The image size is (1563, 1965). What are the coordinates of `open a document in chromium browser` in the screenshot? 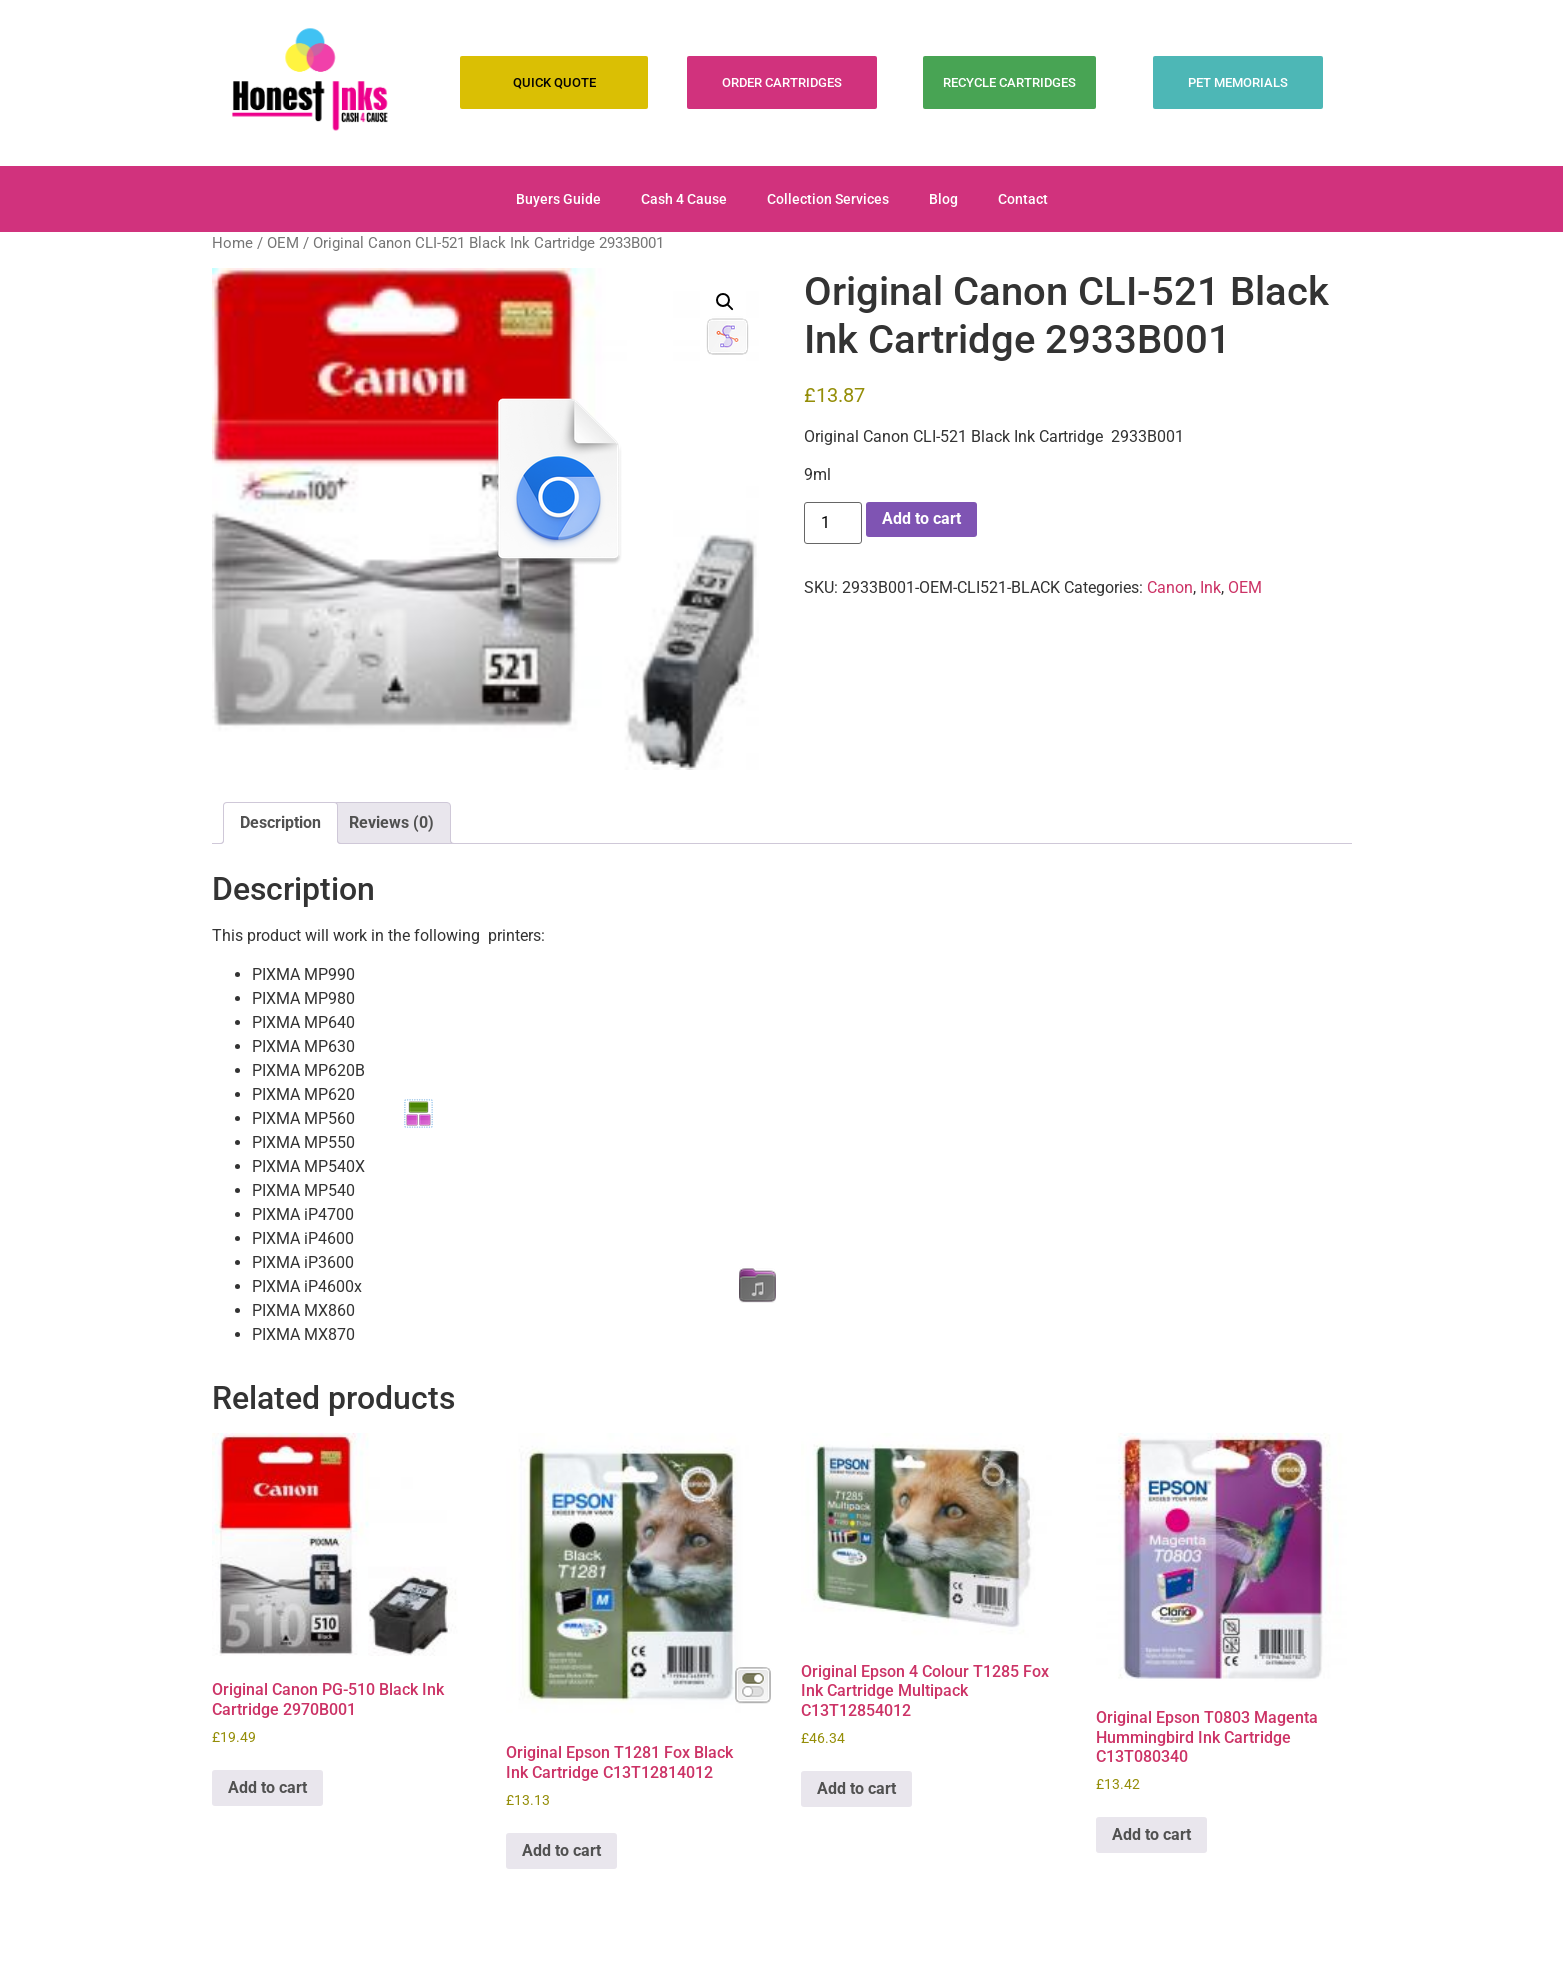 It's located at (558, 478).